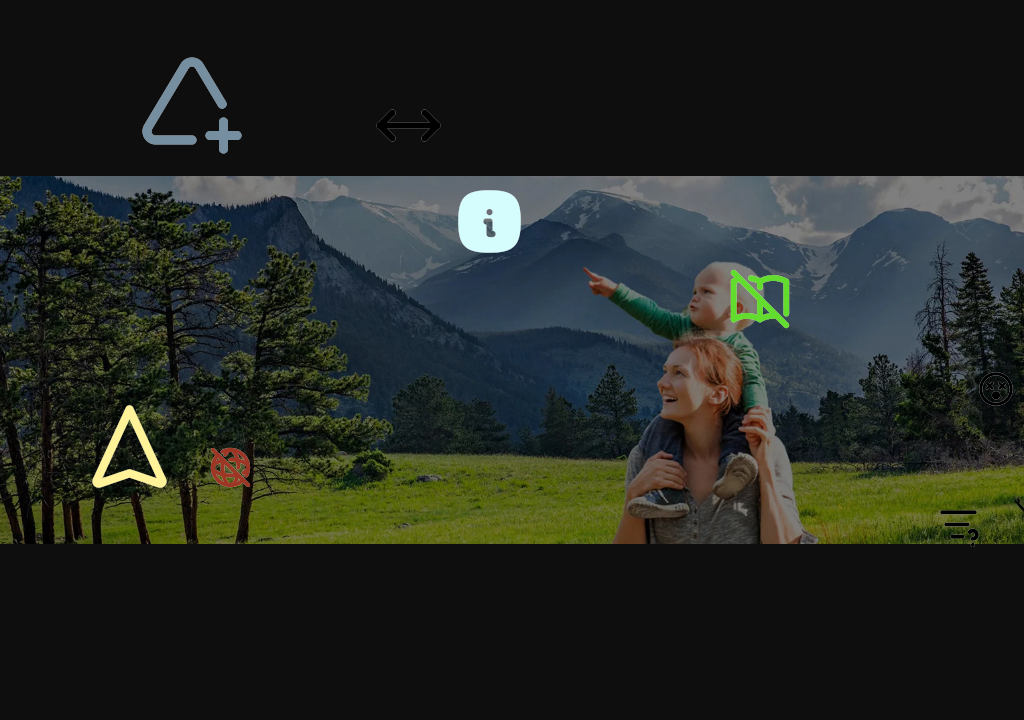 This screenshot has width=1024, height=720. I want to click on navigate to current direction, so click(129, 446).